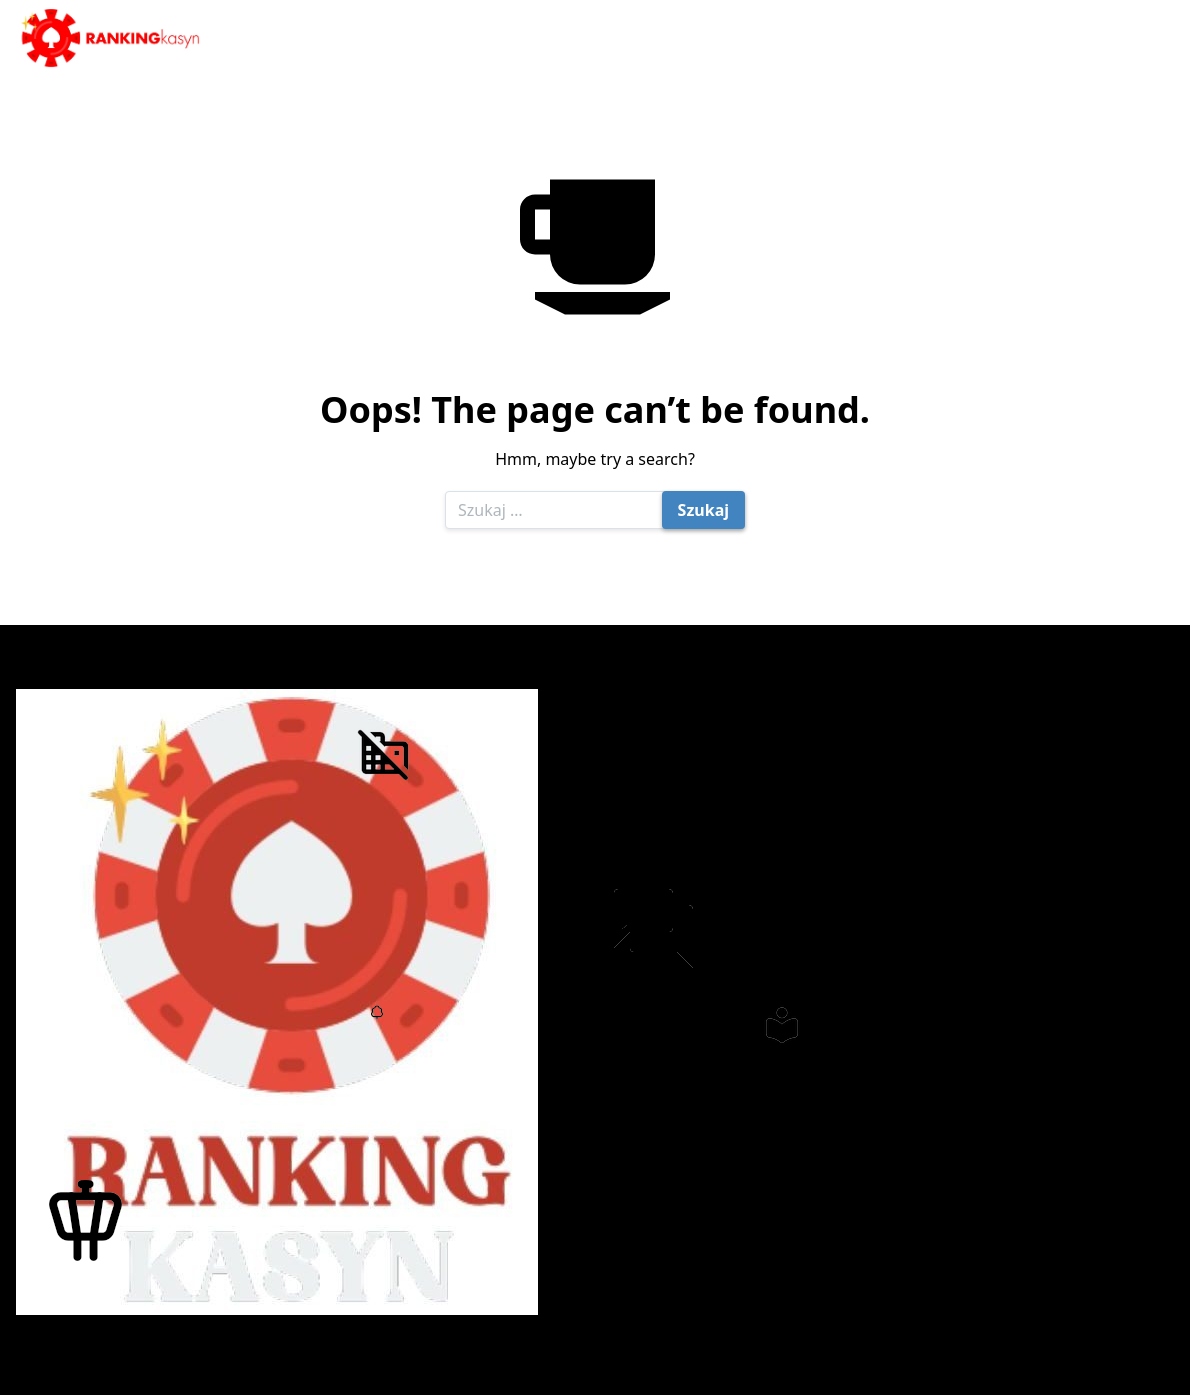  I want to click on access air traffic control features, so click(85, 1220).